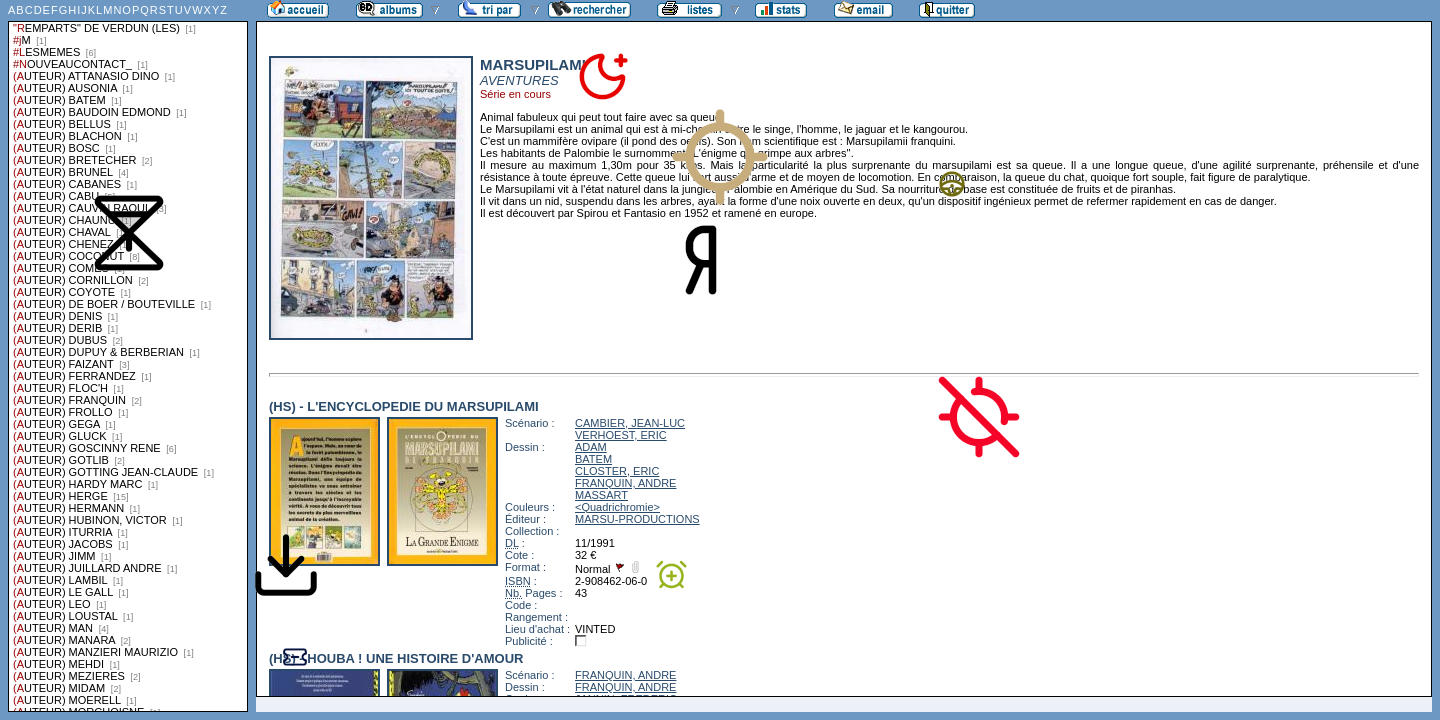 Image resolution: width=1440 pixels, height=720 pixels. I want to click on open yandex app or services, so click(701, 260).